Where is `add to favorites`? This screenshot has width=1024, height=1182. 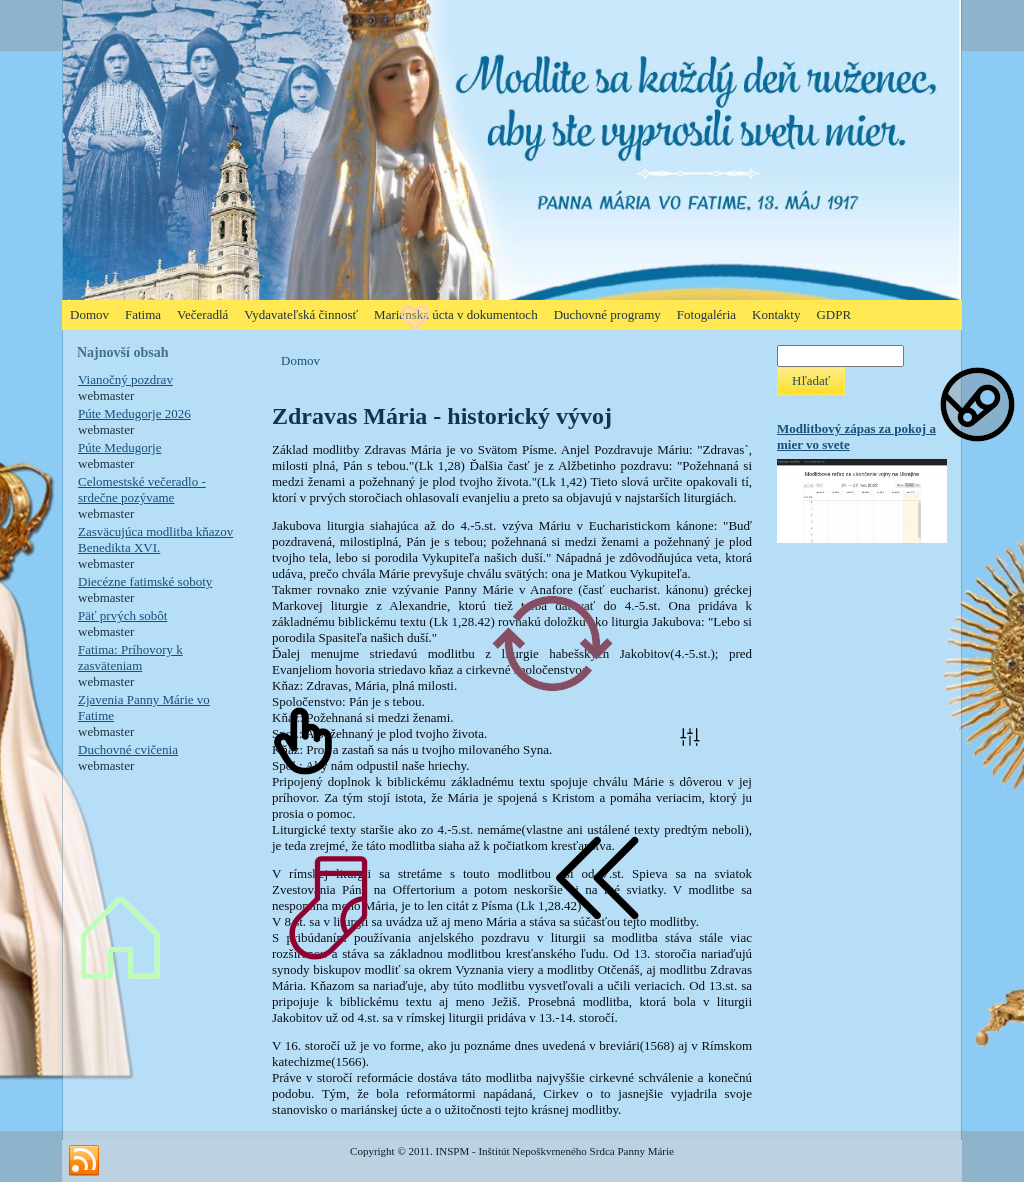
add to favorites is located at coordinates (415, 317).